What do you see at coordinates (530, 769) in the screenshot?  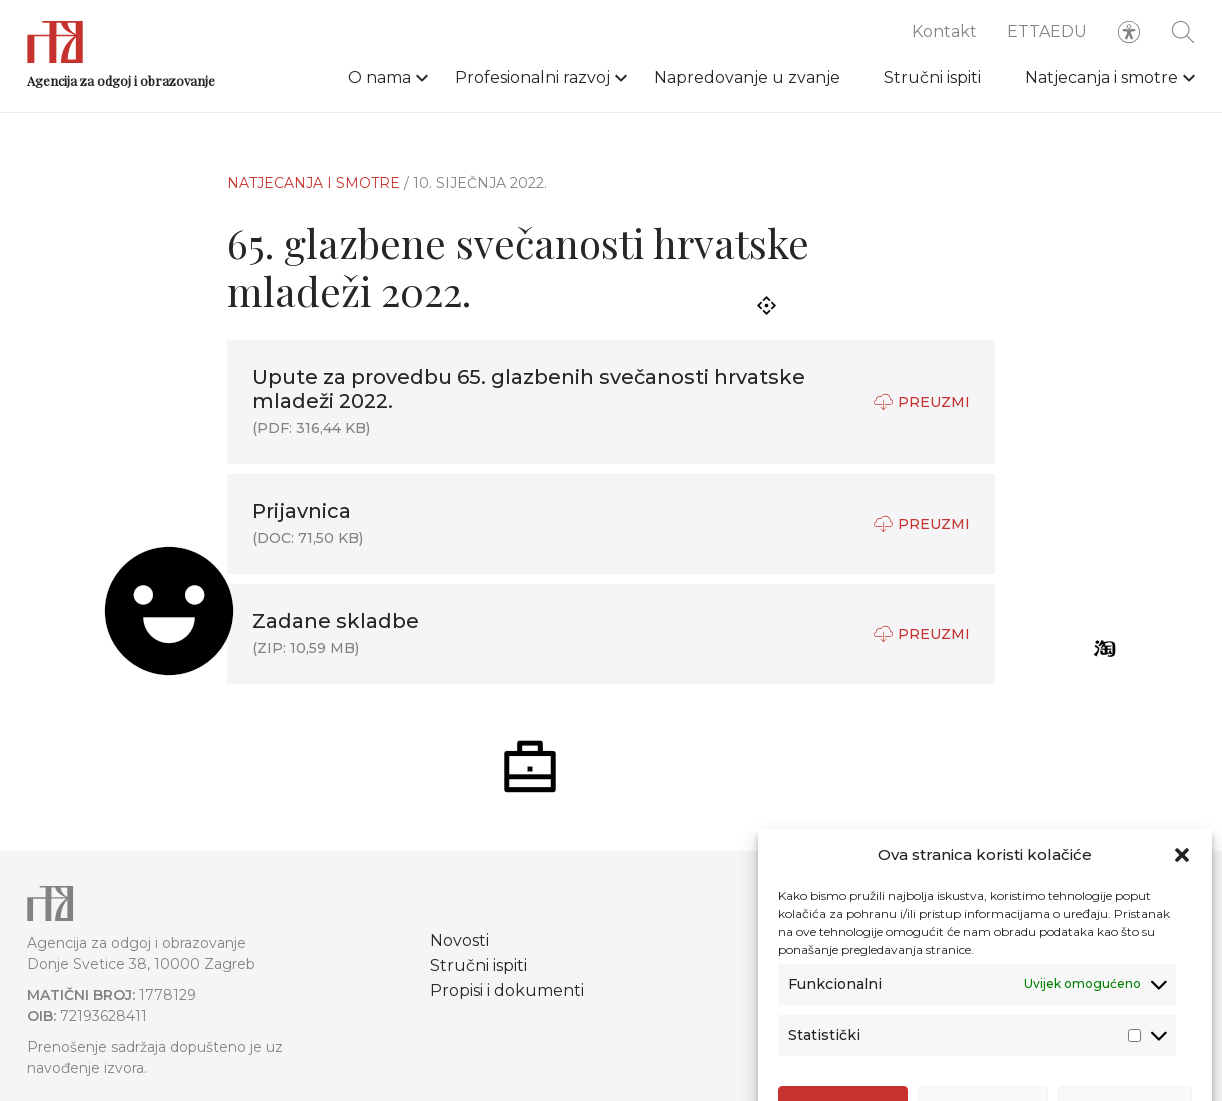 I see `access work or business features` at bounding box center [530, 769].